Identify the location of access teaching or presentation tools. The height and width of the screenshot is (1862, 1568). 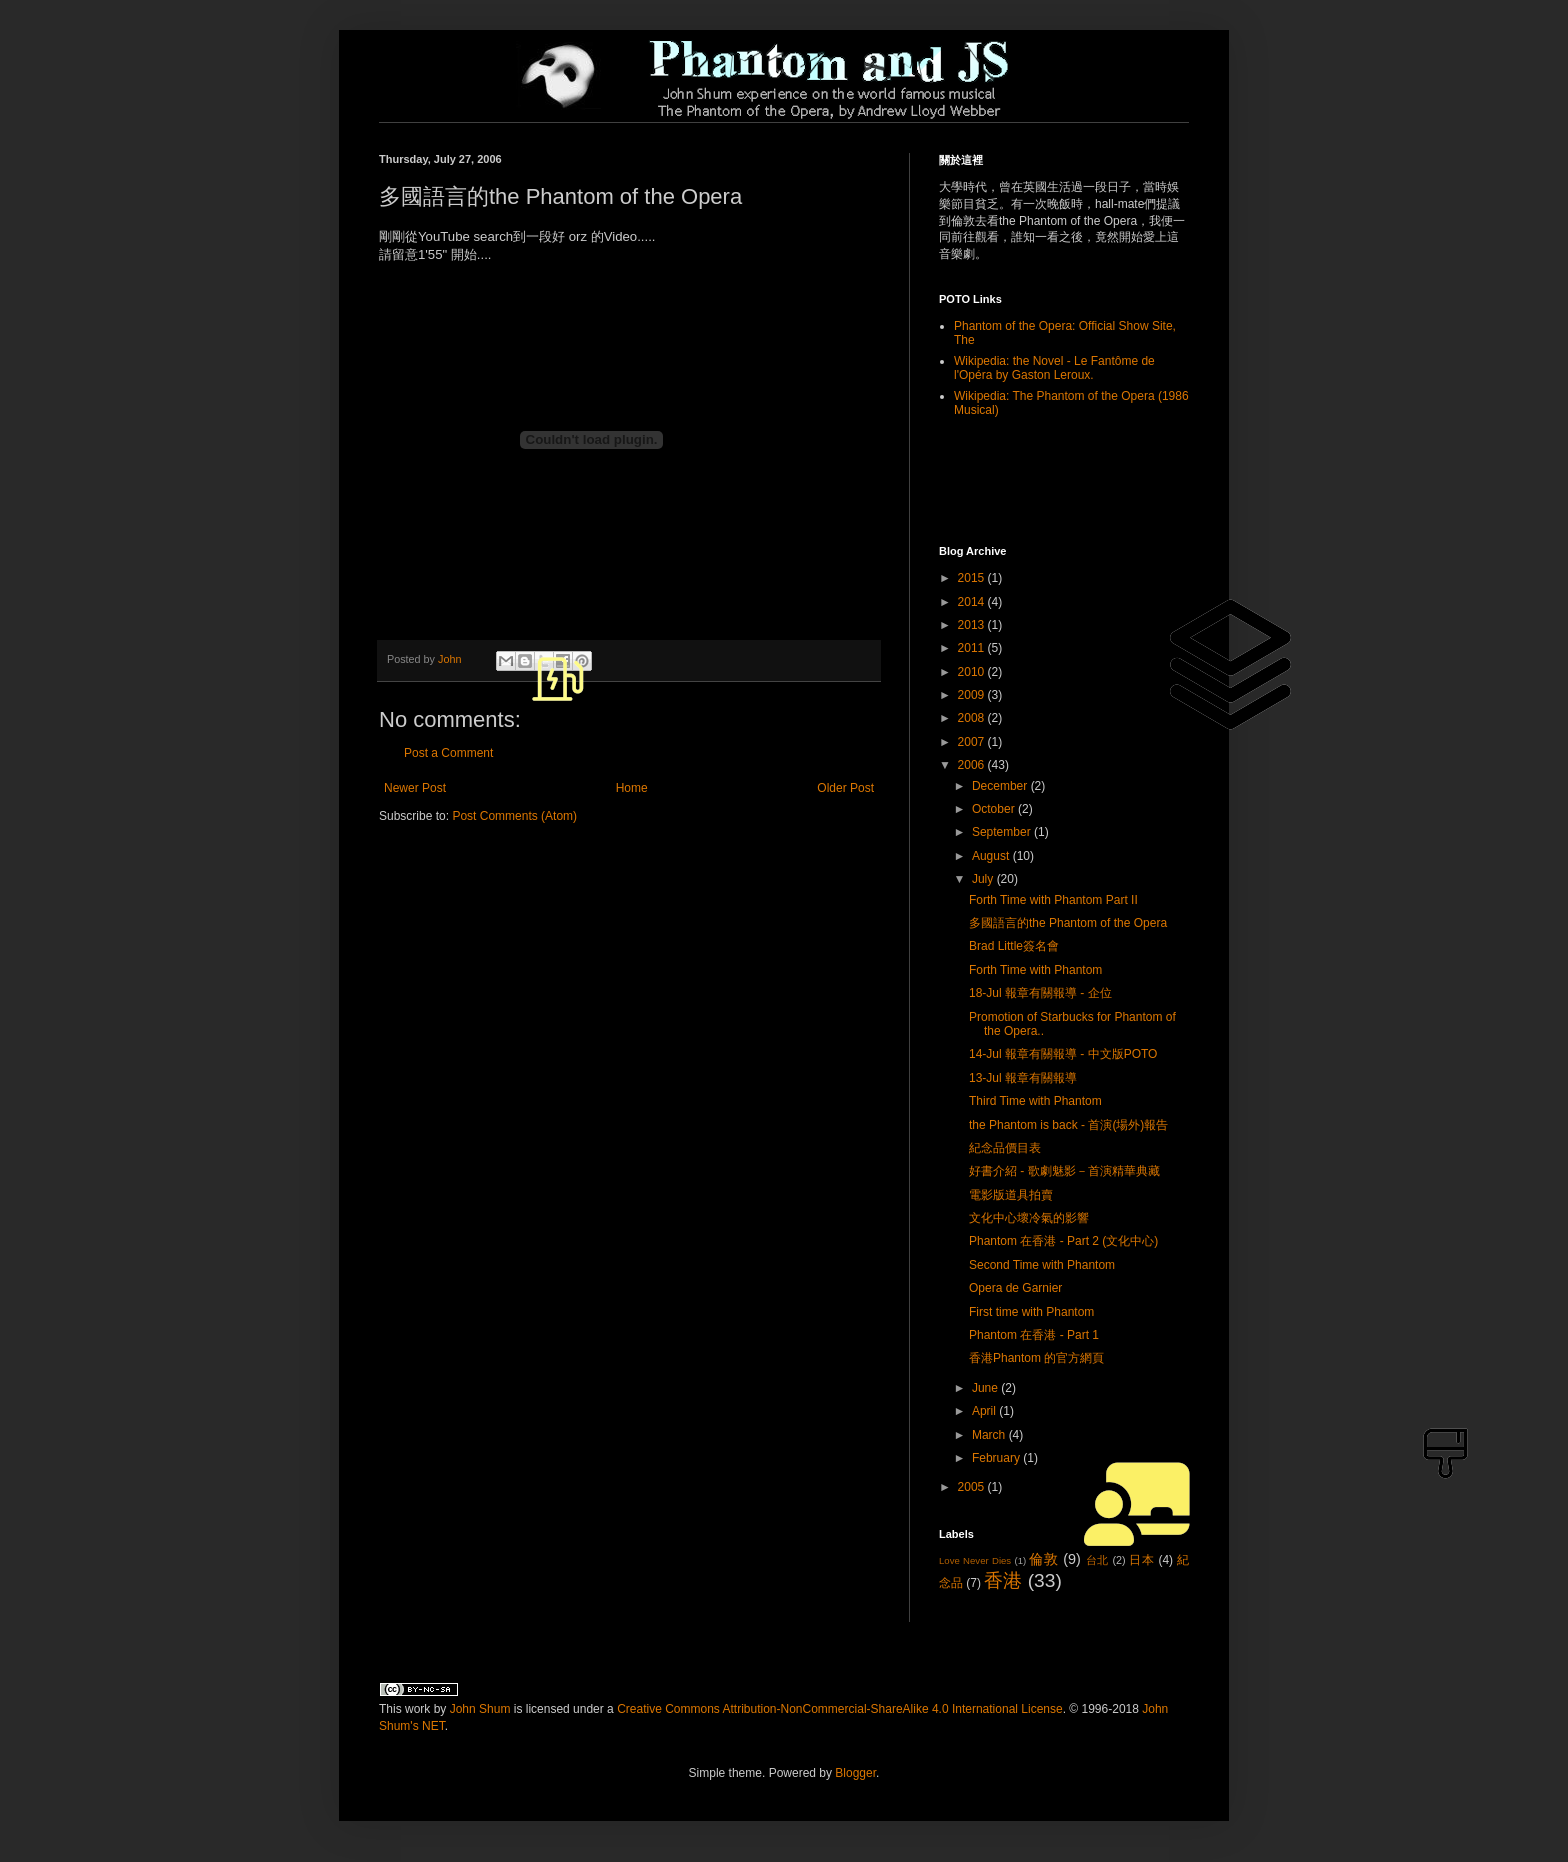
(1139, 1501).